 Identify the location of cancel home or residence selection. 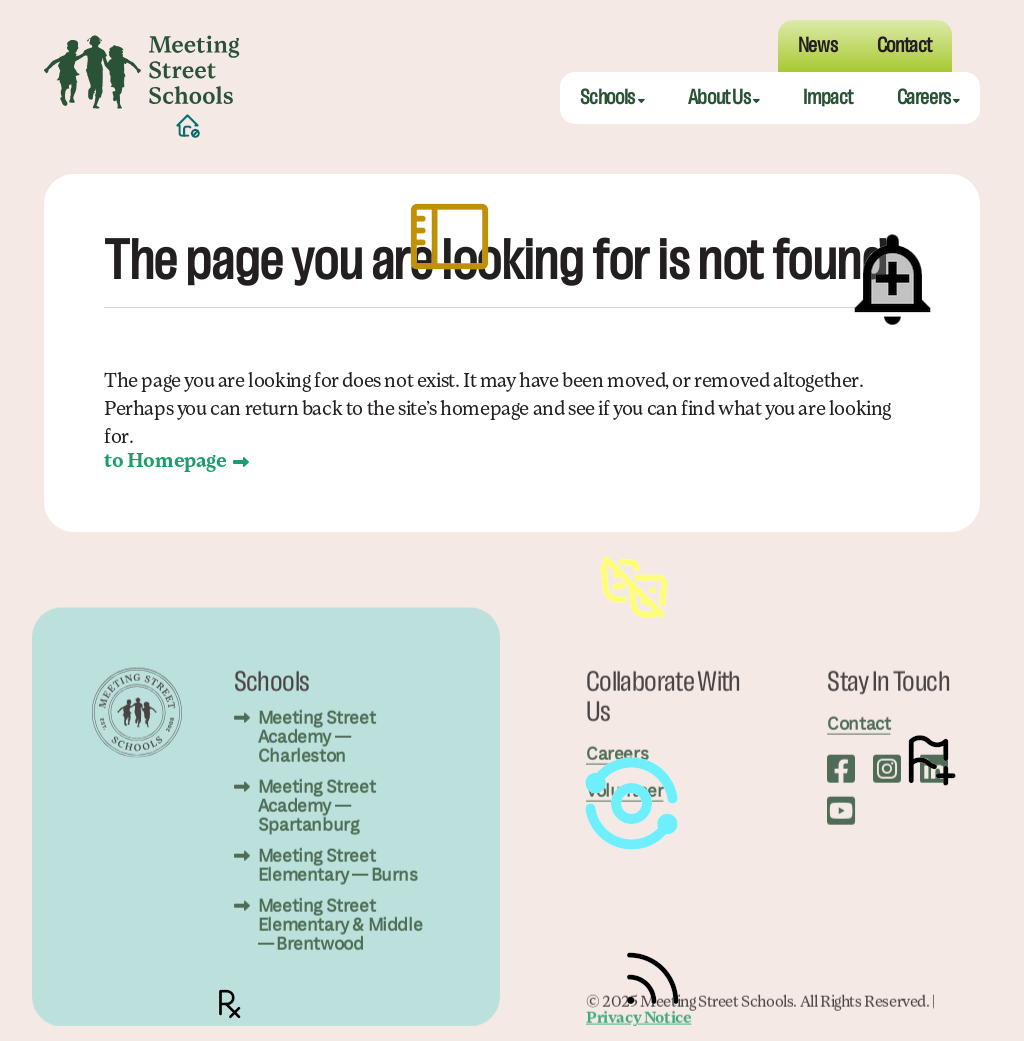
(187, 125).